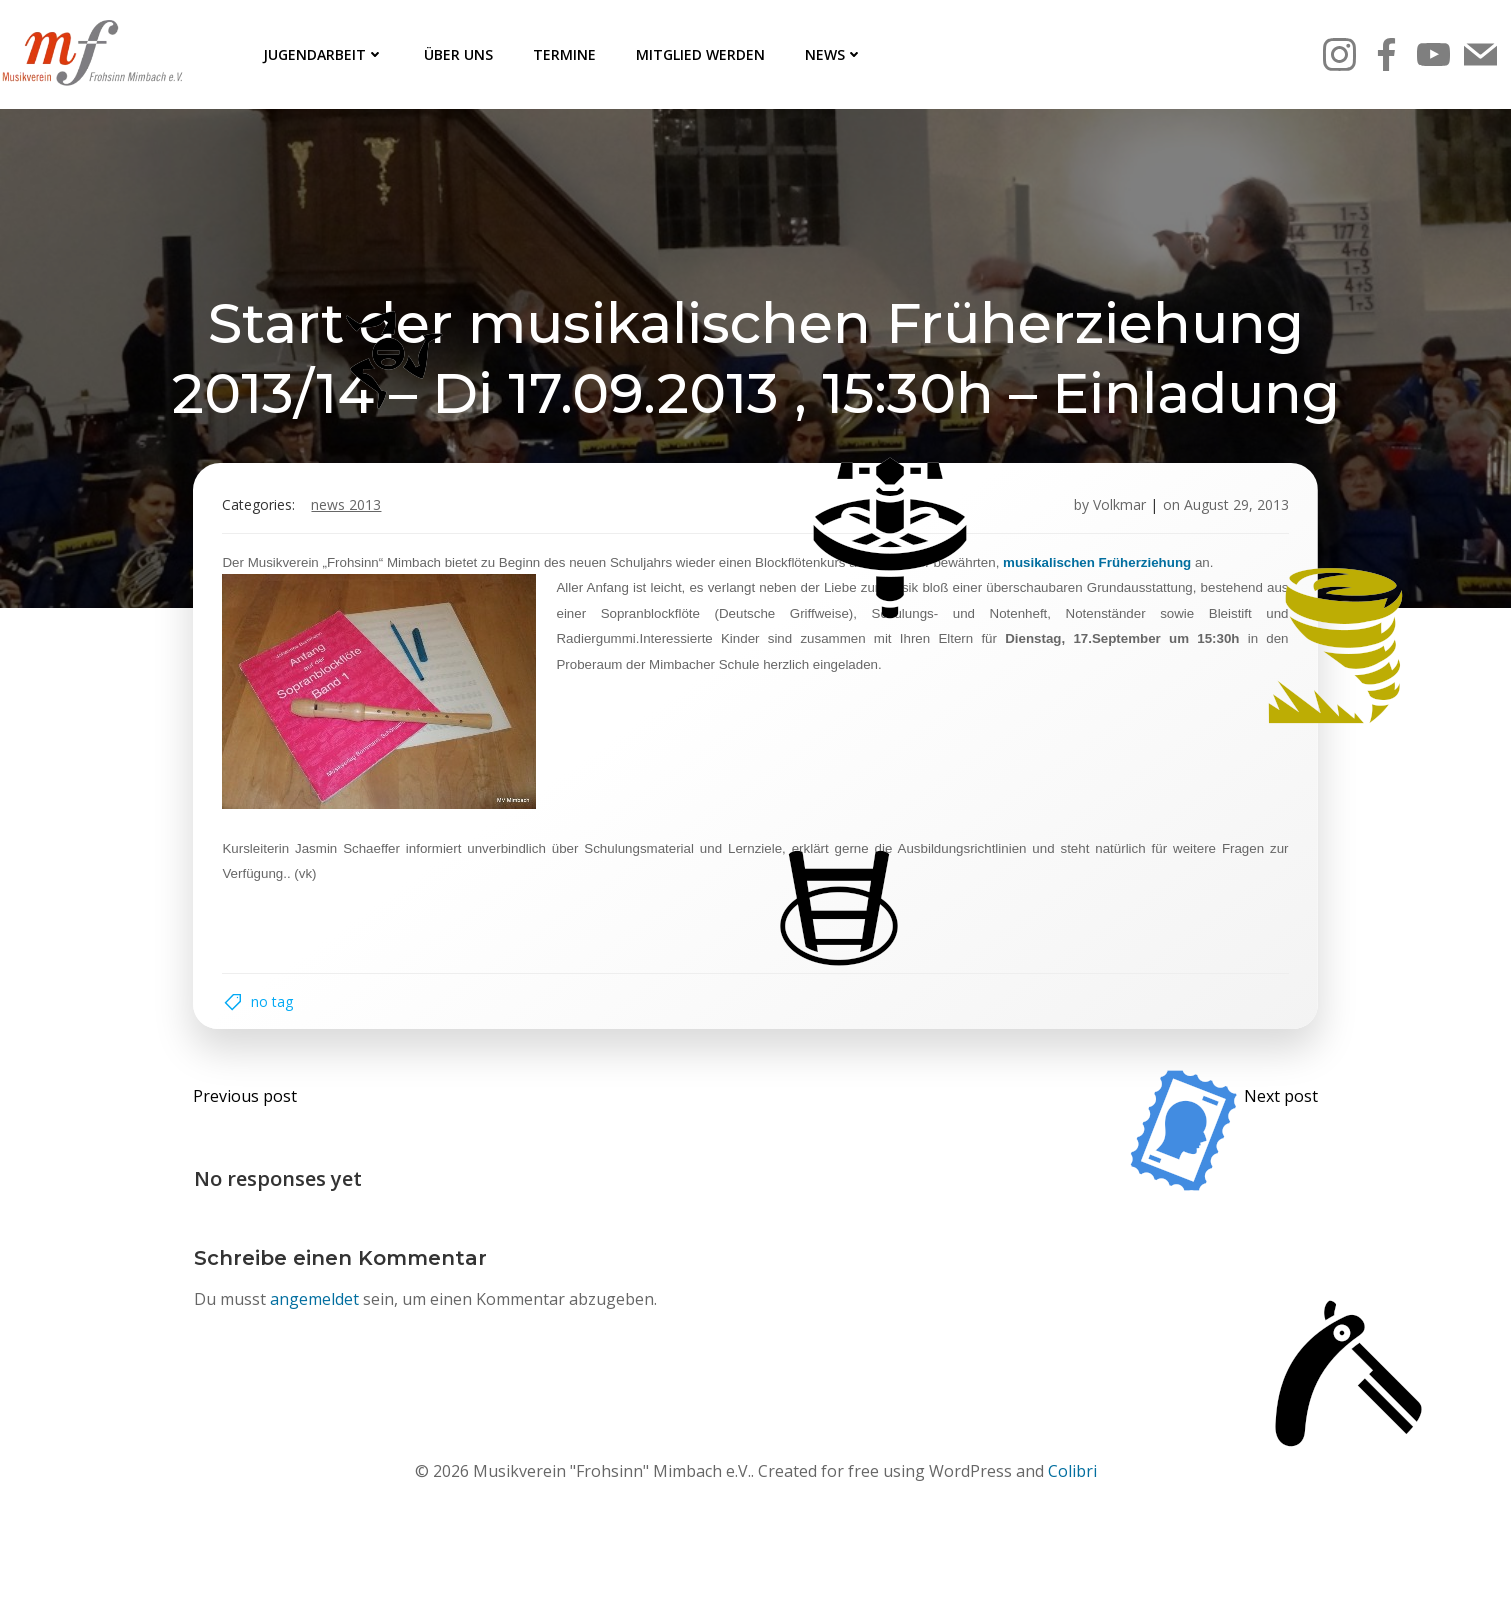 This screenshot has width=1511, height=1609. What do you see at coordinates (392, 359) in the screenshot?
I see `sicilian cultural or regional symbol` at bounding box center [392, 359].